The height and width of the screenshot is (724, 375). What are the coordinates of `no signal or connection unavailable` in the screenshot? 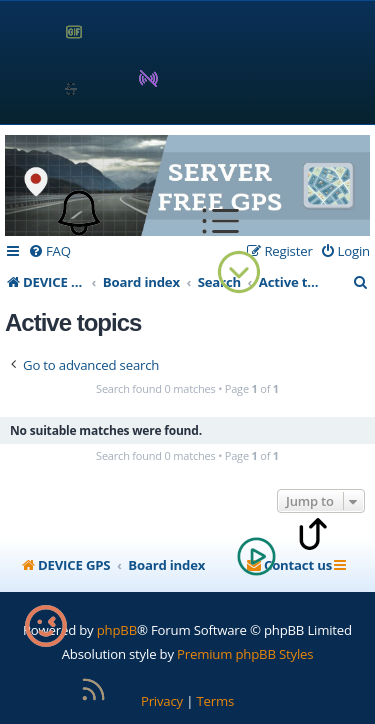 It's located at (148, 78).